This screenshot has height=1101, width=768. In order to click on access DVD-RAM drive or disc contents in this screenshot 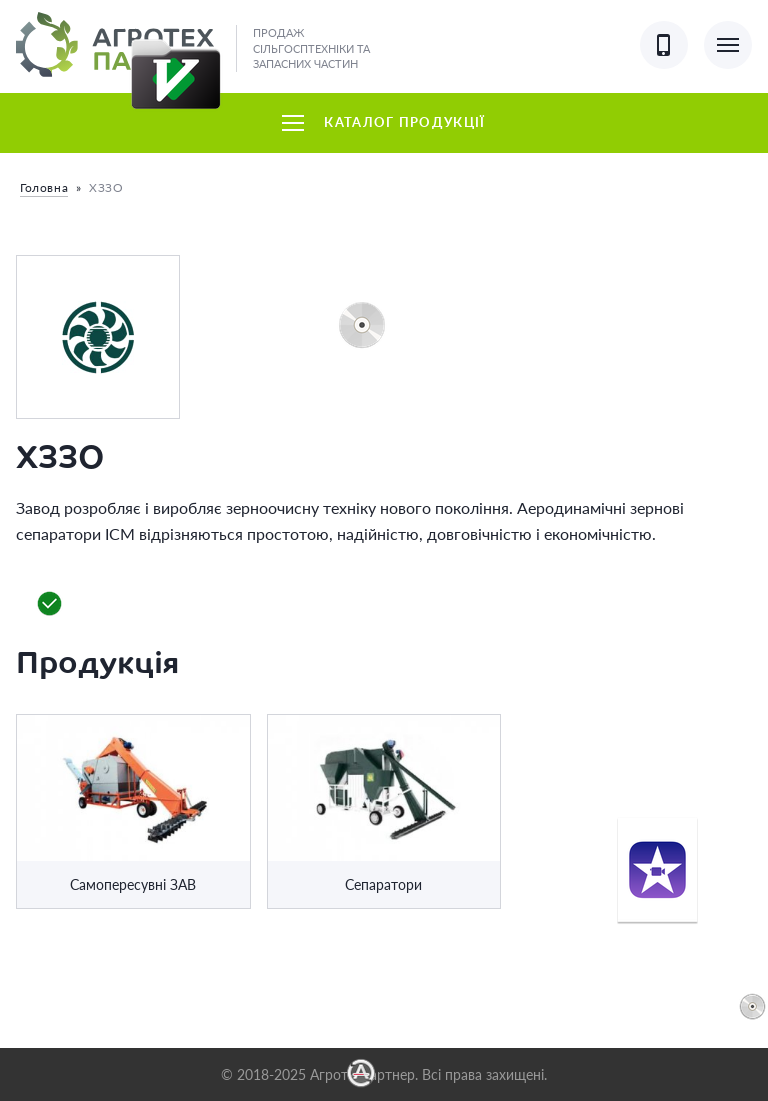, I will do `click(362, 325)`.